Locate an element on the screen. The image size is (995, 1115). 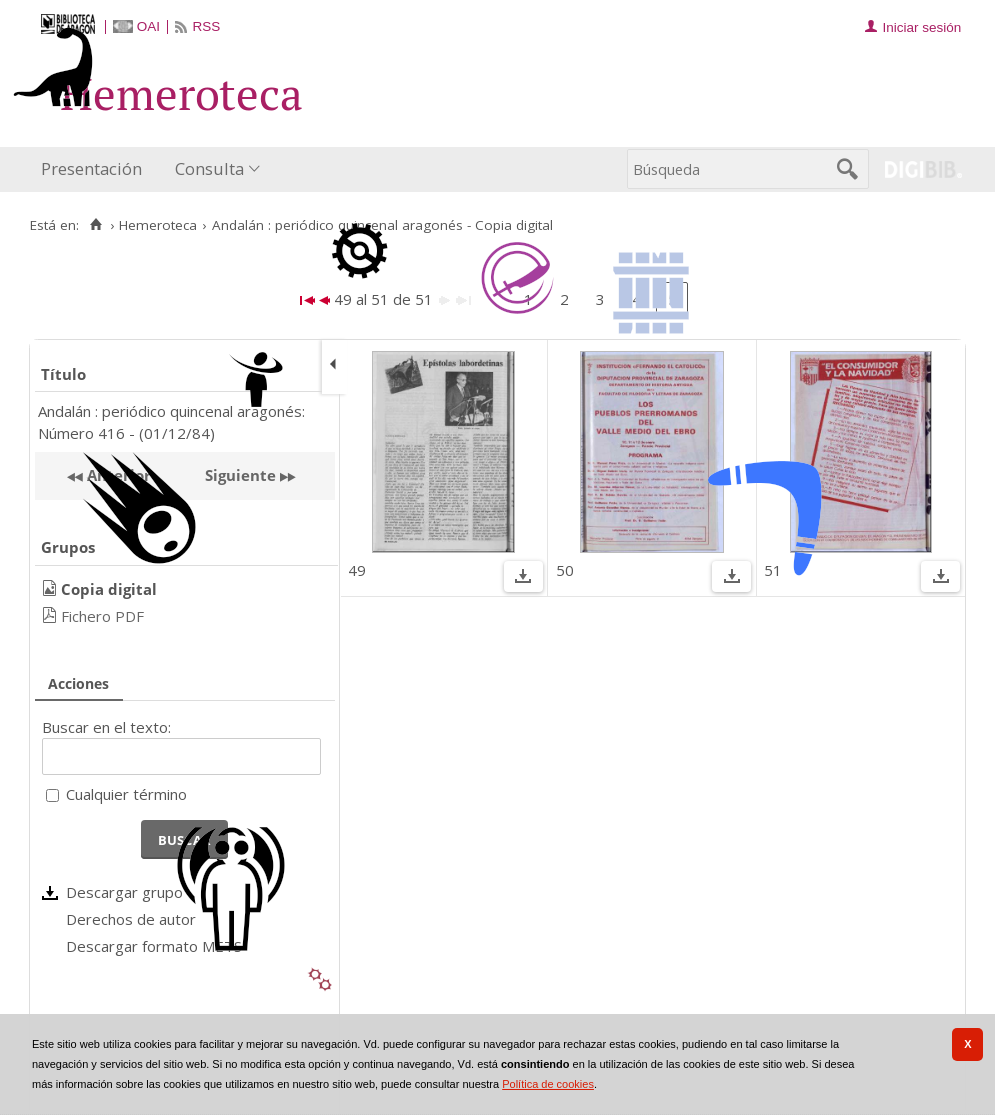
indicates enhanced awareness or heightened perception state is located at coordinates (231, 888).